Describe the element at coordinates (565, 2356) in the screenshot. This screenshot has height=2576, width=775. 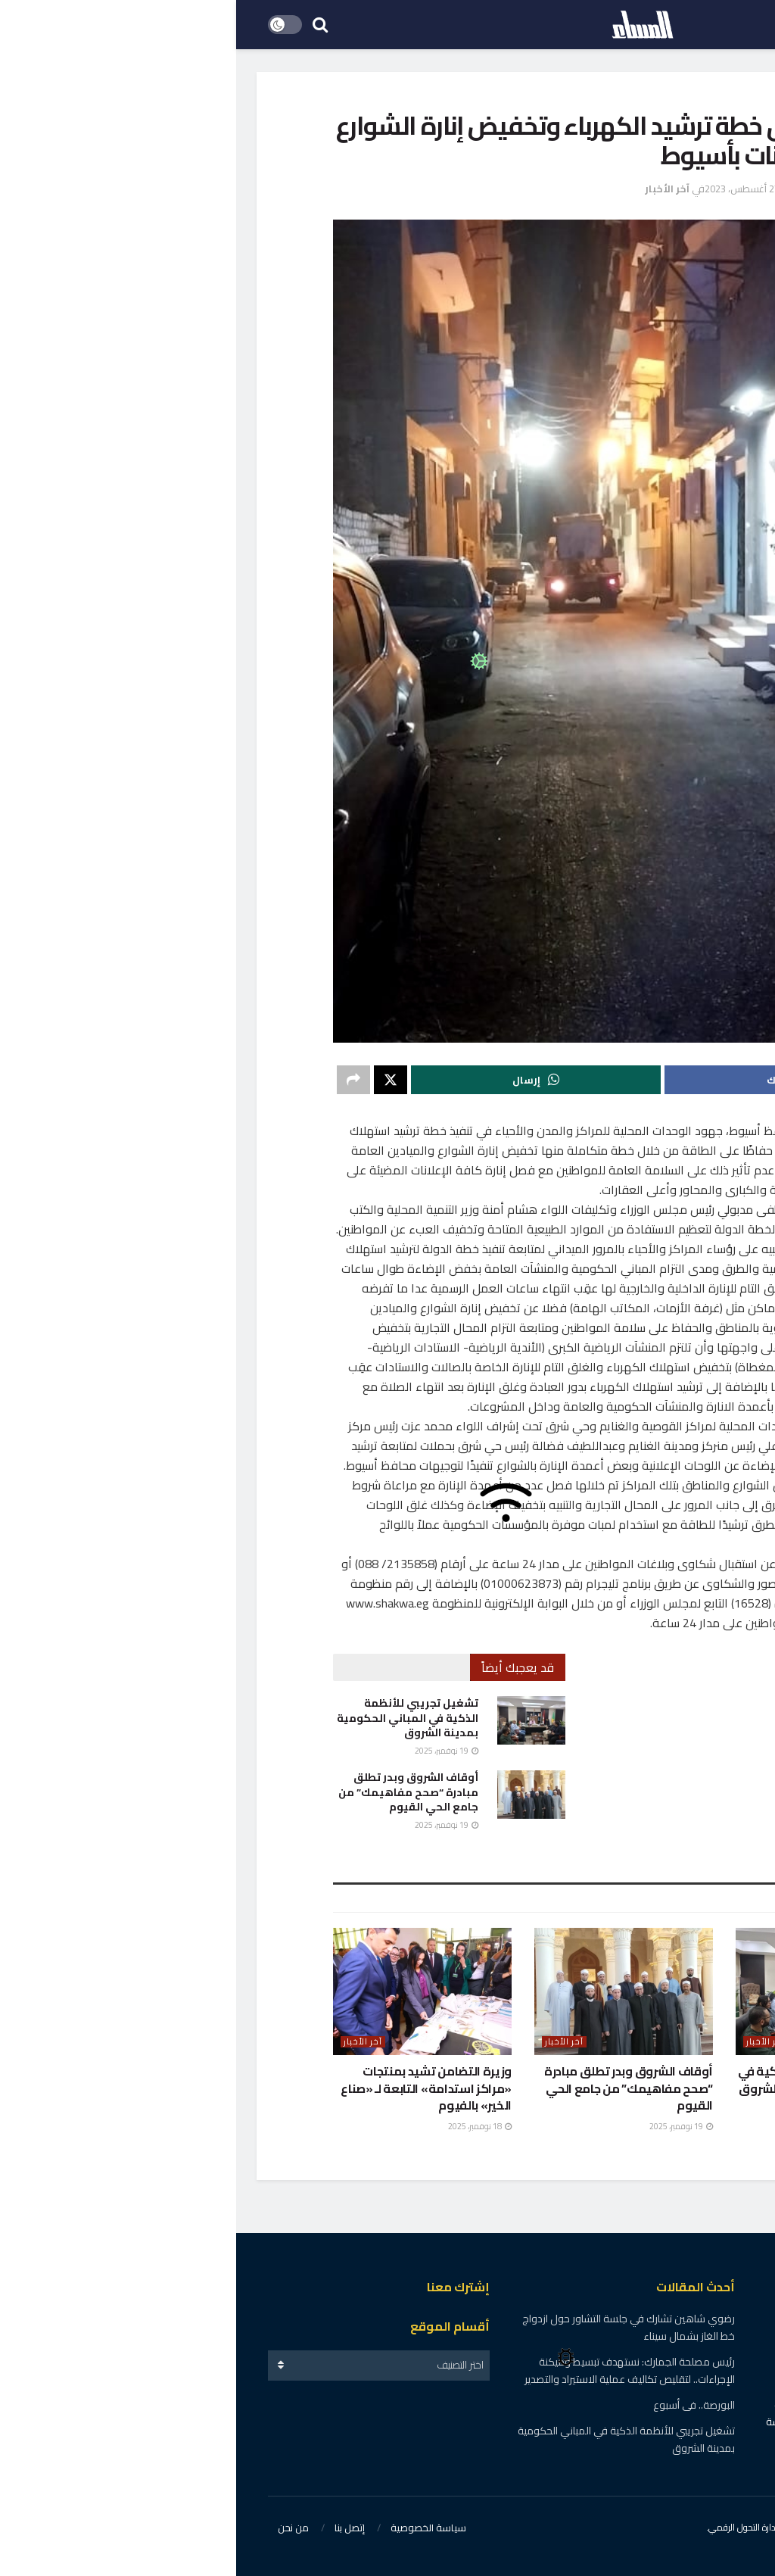
I see `report a bug or issue` at that location.